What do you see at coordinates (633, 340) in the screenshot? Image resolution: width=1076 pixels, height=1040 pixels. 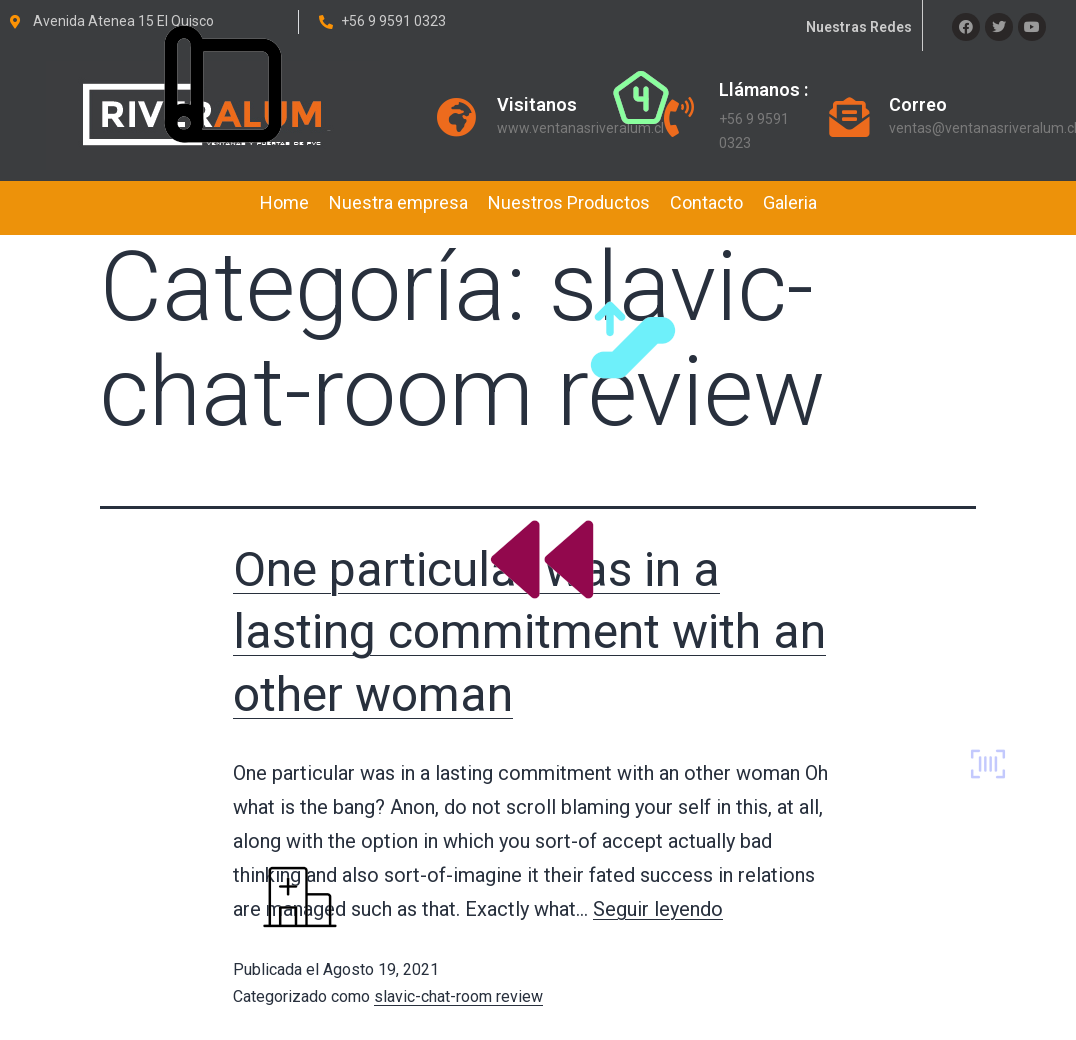 I see `escalator going up` at bounding box center [633, 340].